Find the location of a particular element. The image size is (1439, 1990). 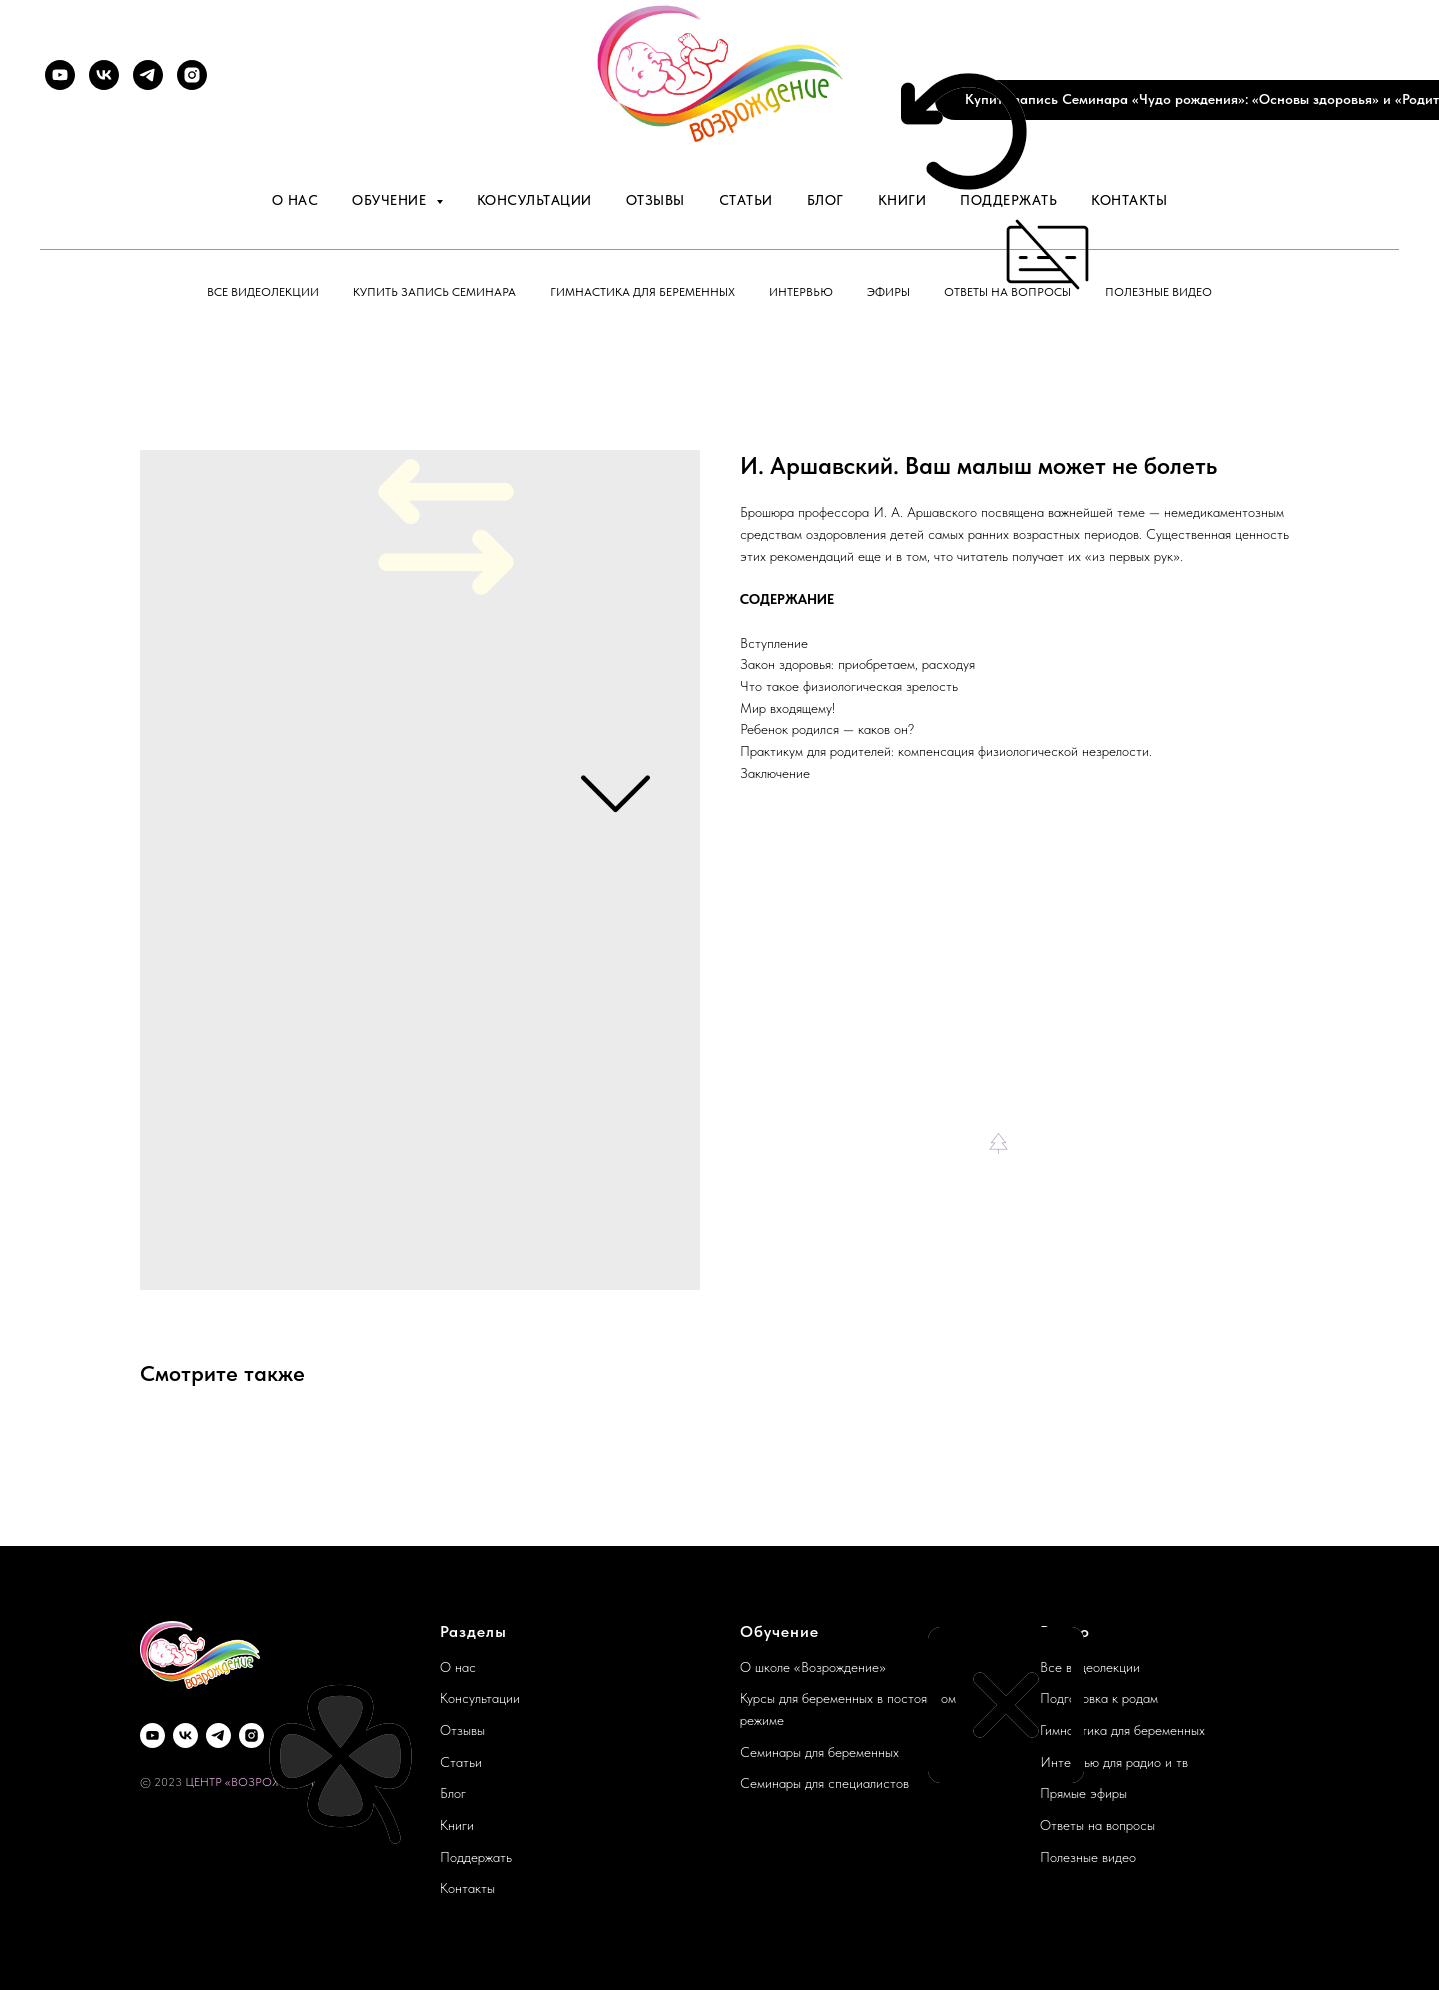

disable subtitles or closed captions is located at coordinates (1047, 254).